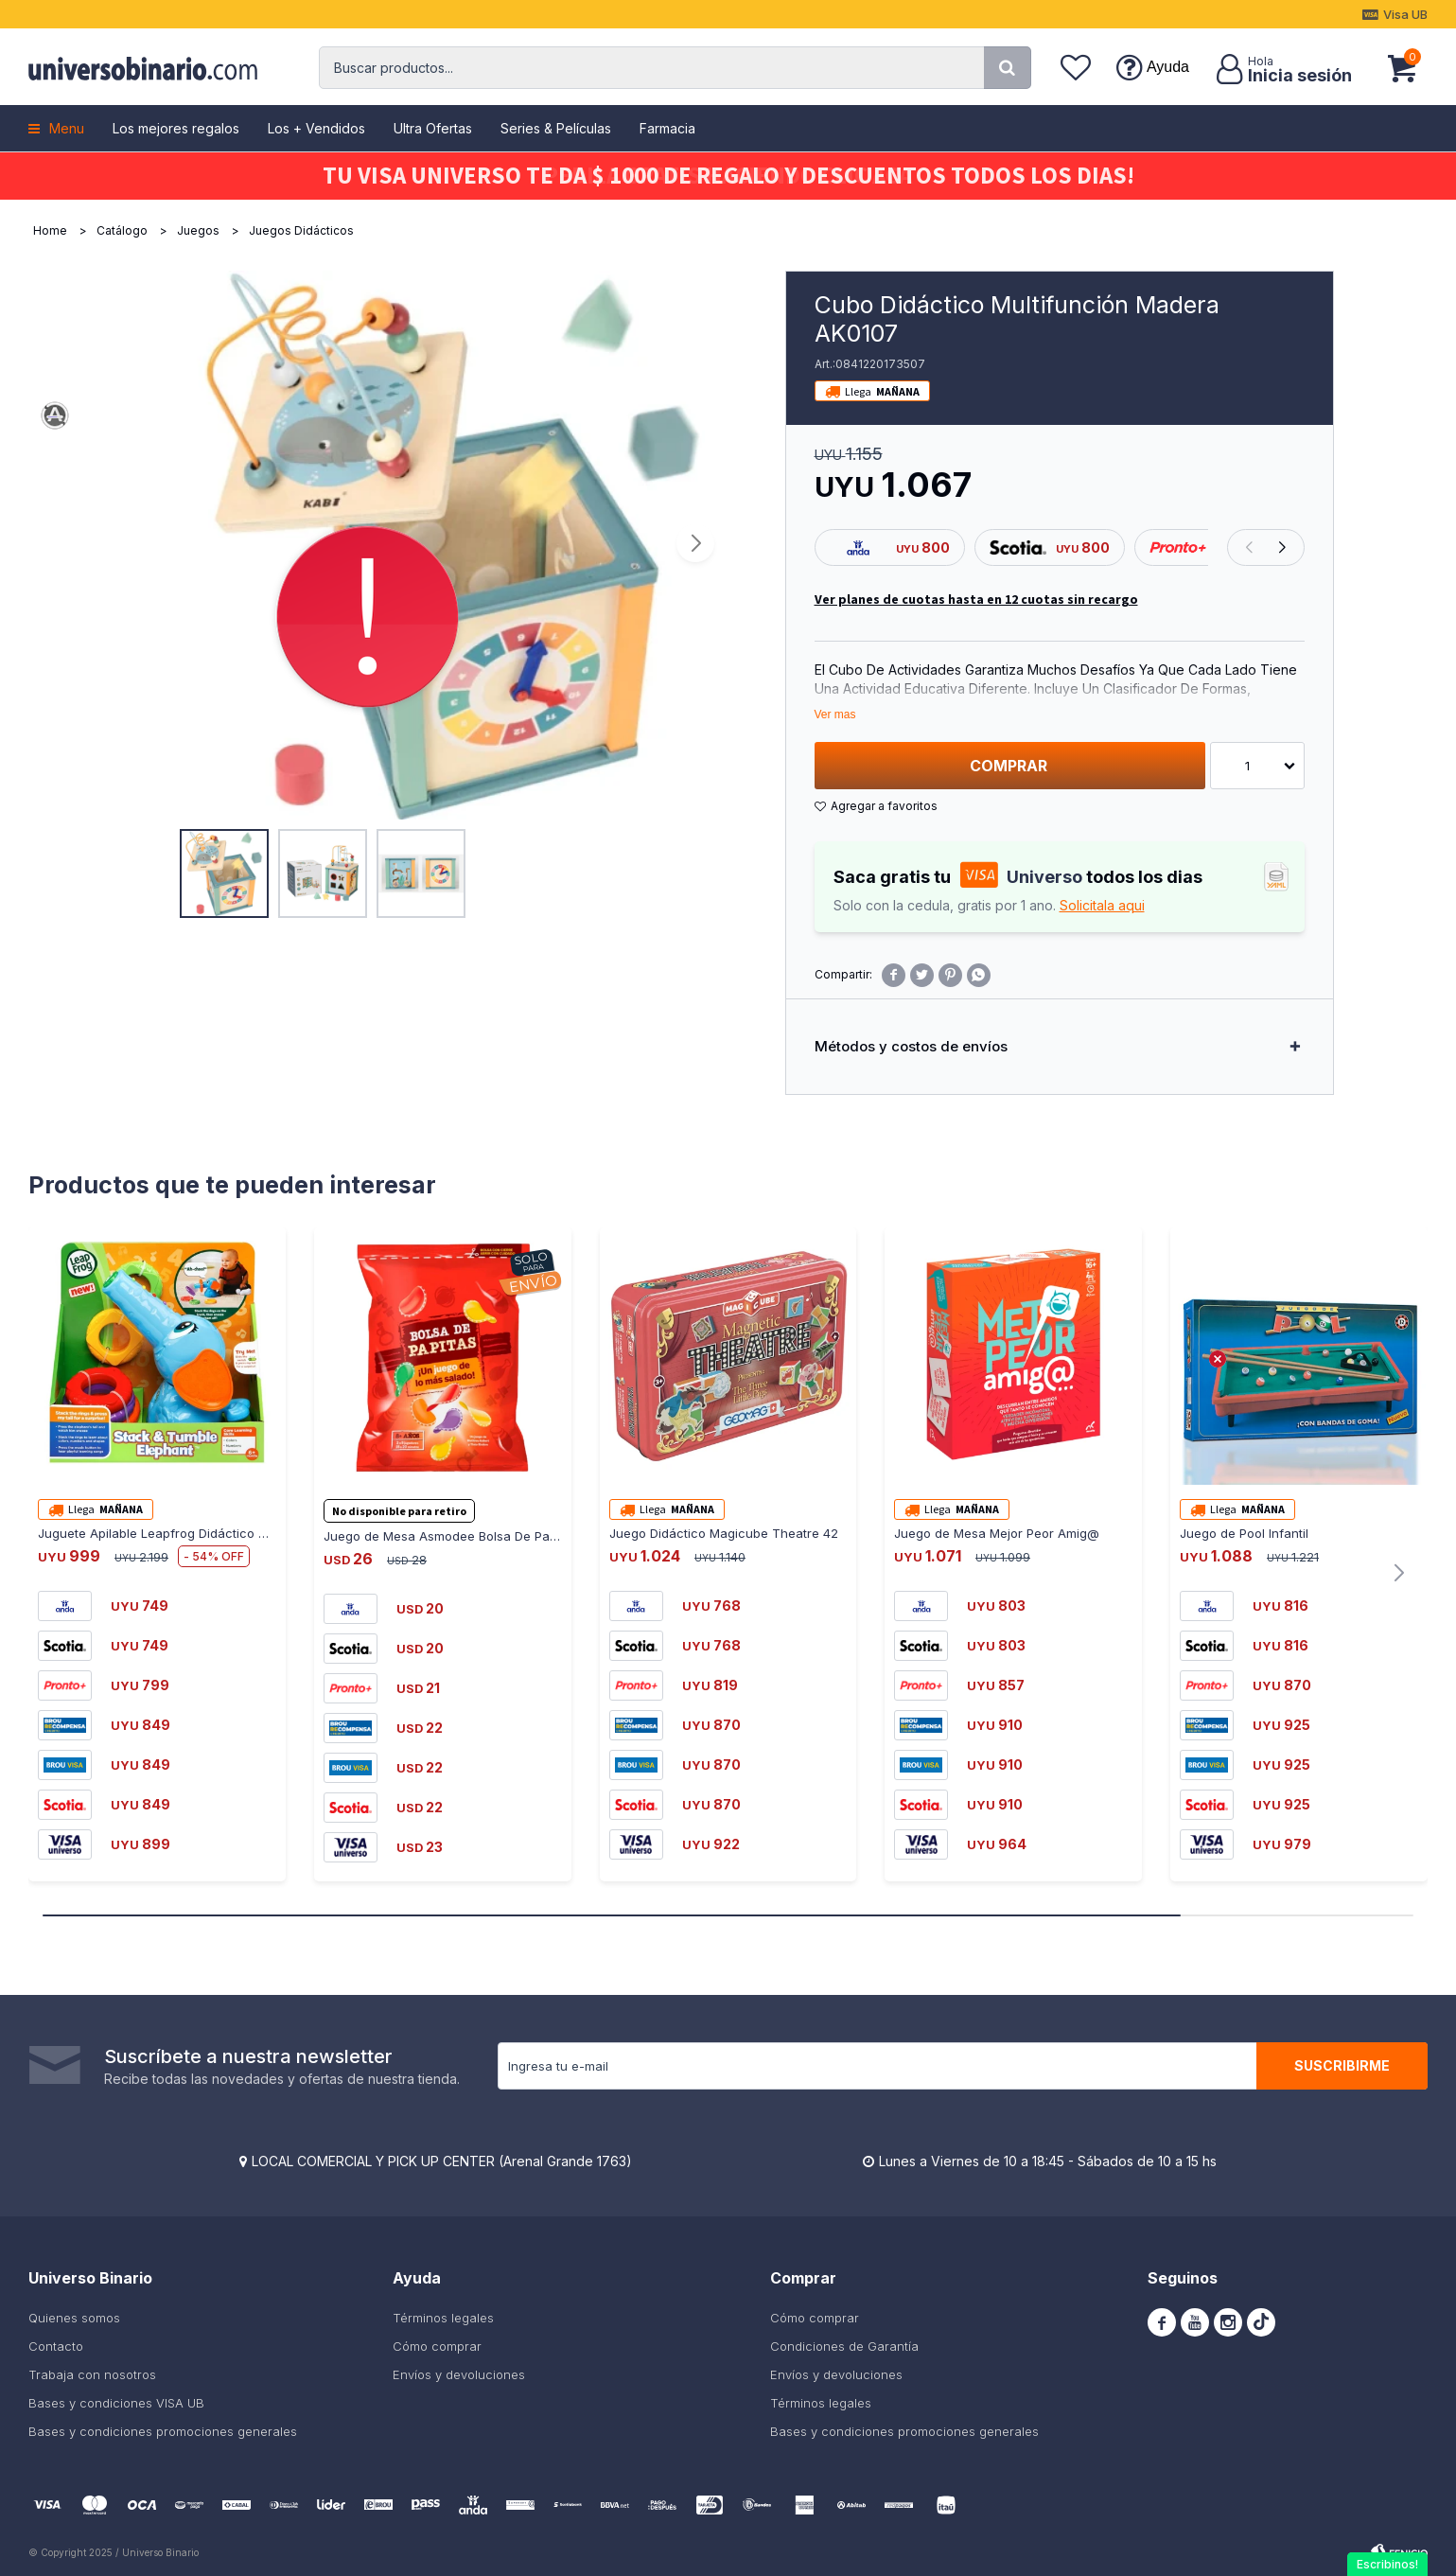 Image resolution: width=1456 pixels, height=2576 pixels. I want to click on a yaml configuration file, so click(1276, 876).